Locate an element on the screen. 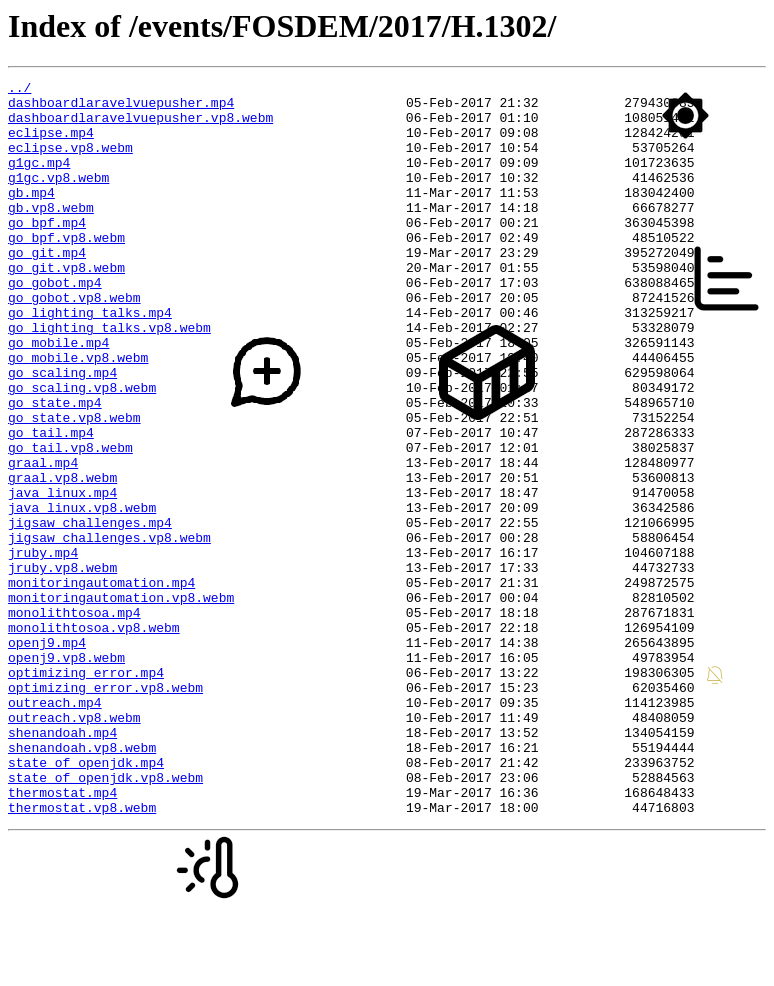 Image resolution: width=774 pixels, height=986 pixels. add a comment or review to a location is located at coordinates (267, 371).